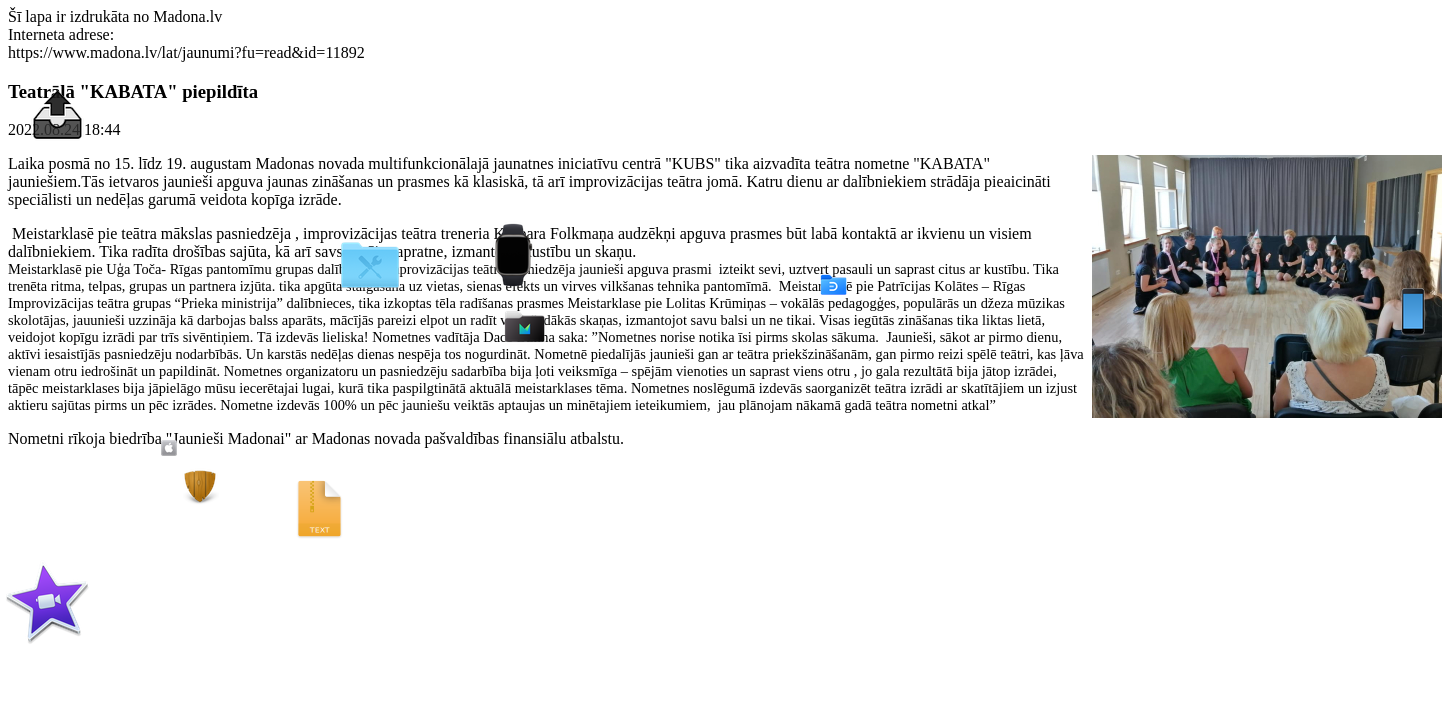  Describe the element at coordinates (833, 285) in the screenshot. I see `open wondershare edrawmax project folder` at that location.